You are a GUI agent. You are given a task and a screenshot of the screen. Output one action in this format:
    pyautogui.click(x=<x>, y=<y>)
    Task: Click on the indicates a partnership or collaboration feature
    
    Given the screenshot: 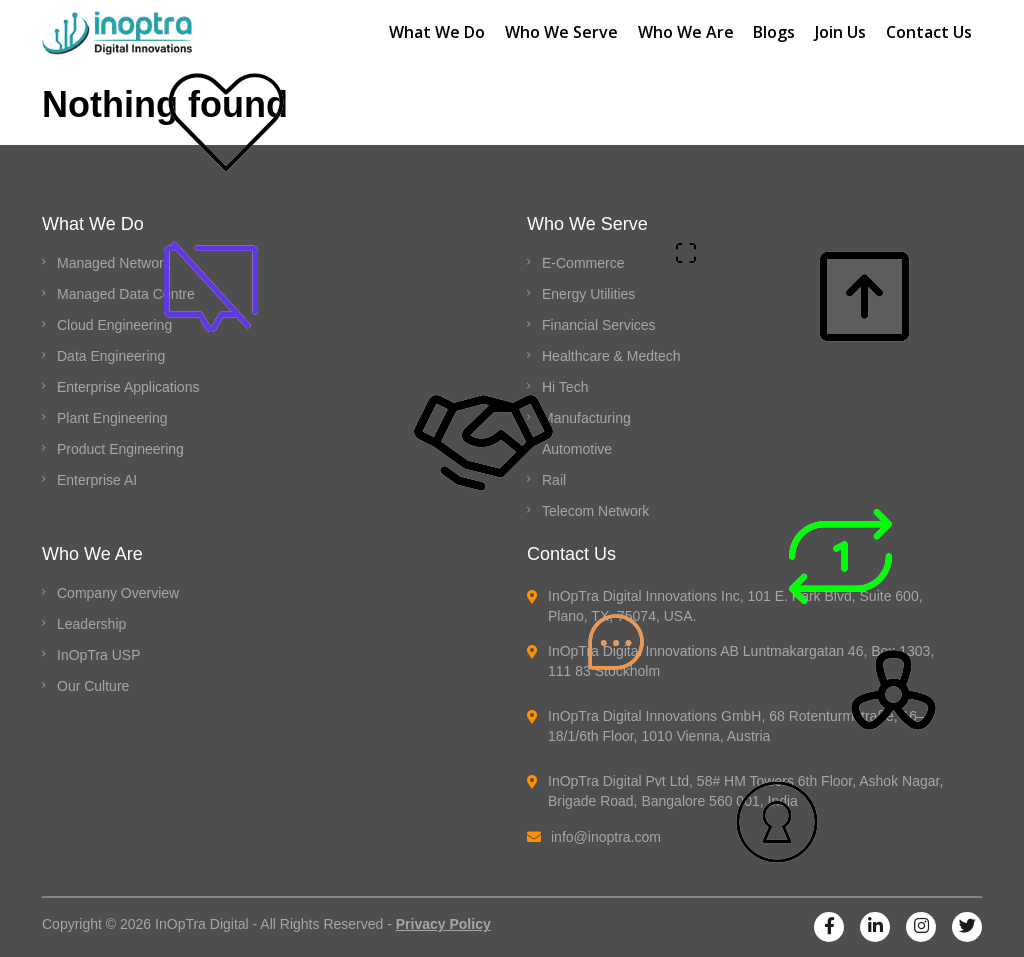 What is the action you would take?
    pyautogui.click(x=483, y=438)
    